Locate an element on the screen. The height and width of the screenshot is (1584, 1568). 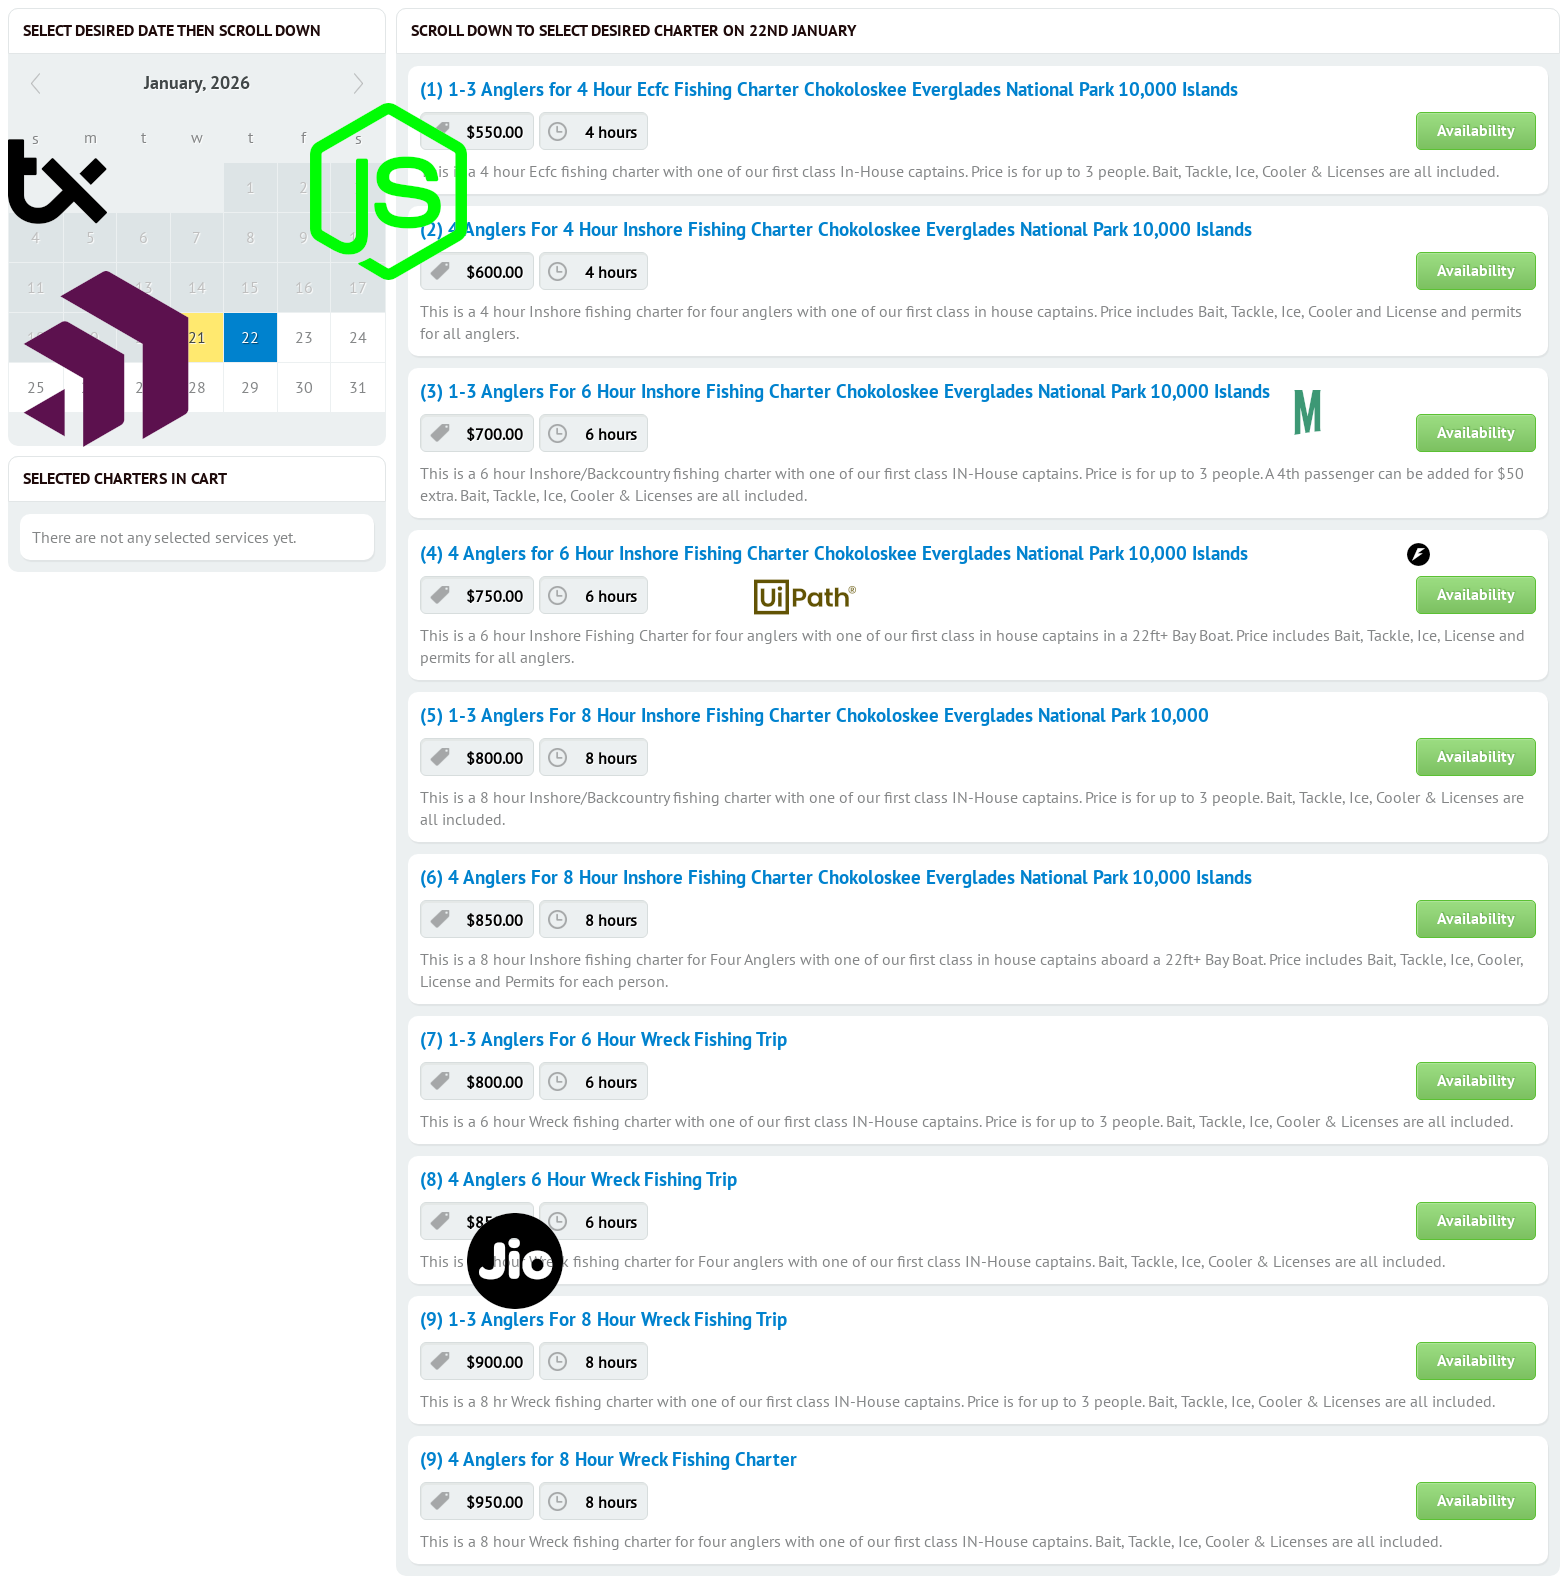
open The Mighty app or website is located at coordinates (1307, 412).